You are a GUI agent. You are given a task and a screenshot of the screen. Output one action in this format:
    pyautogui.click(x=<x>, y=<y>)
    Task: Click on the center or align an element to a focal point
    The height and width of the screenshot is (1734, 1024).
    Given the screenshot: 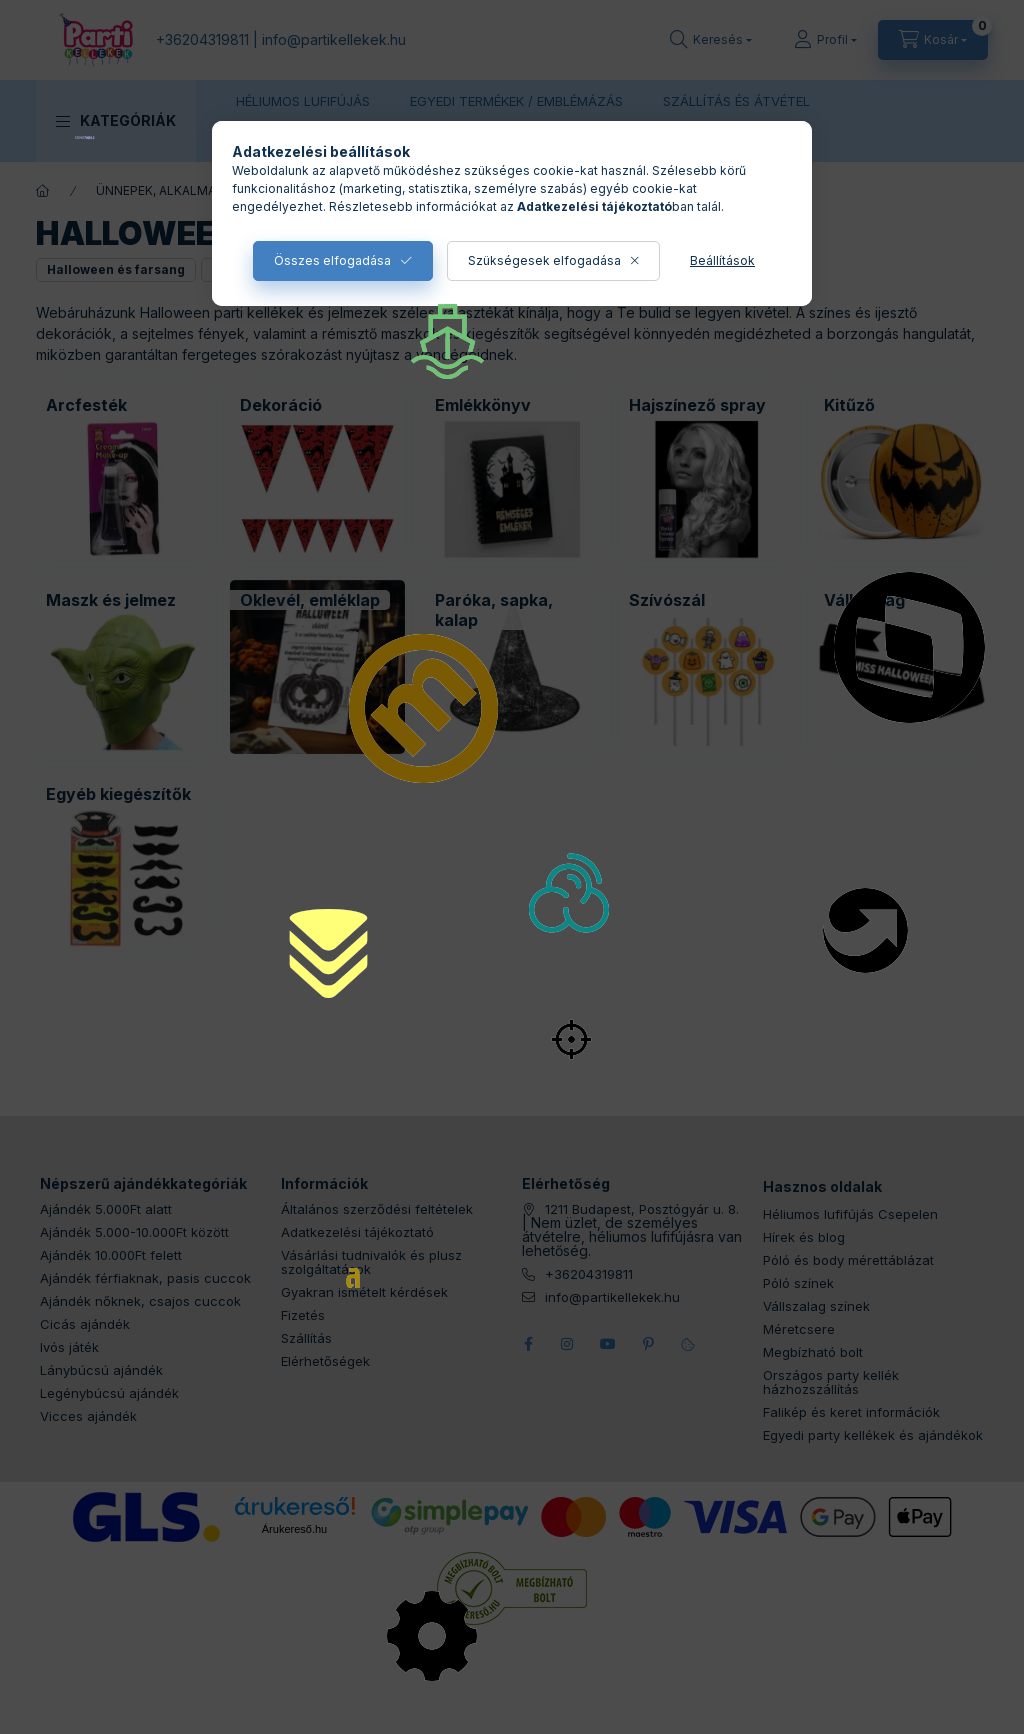 What is the action you would take?
    pyautogui.click(x=571, y=1039)
    